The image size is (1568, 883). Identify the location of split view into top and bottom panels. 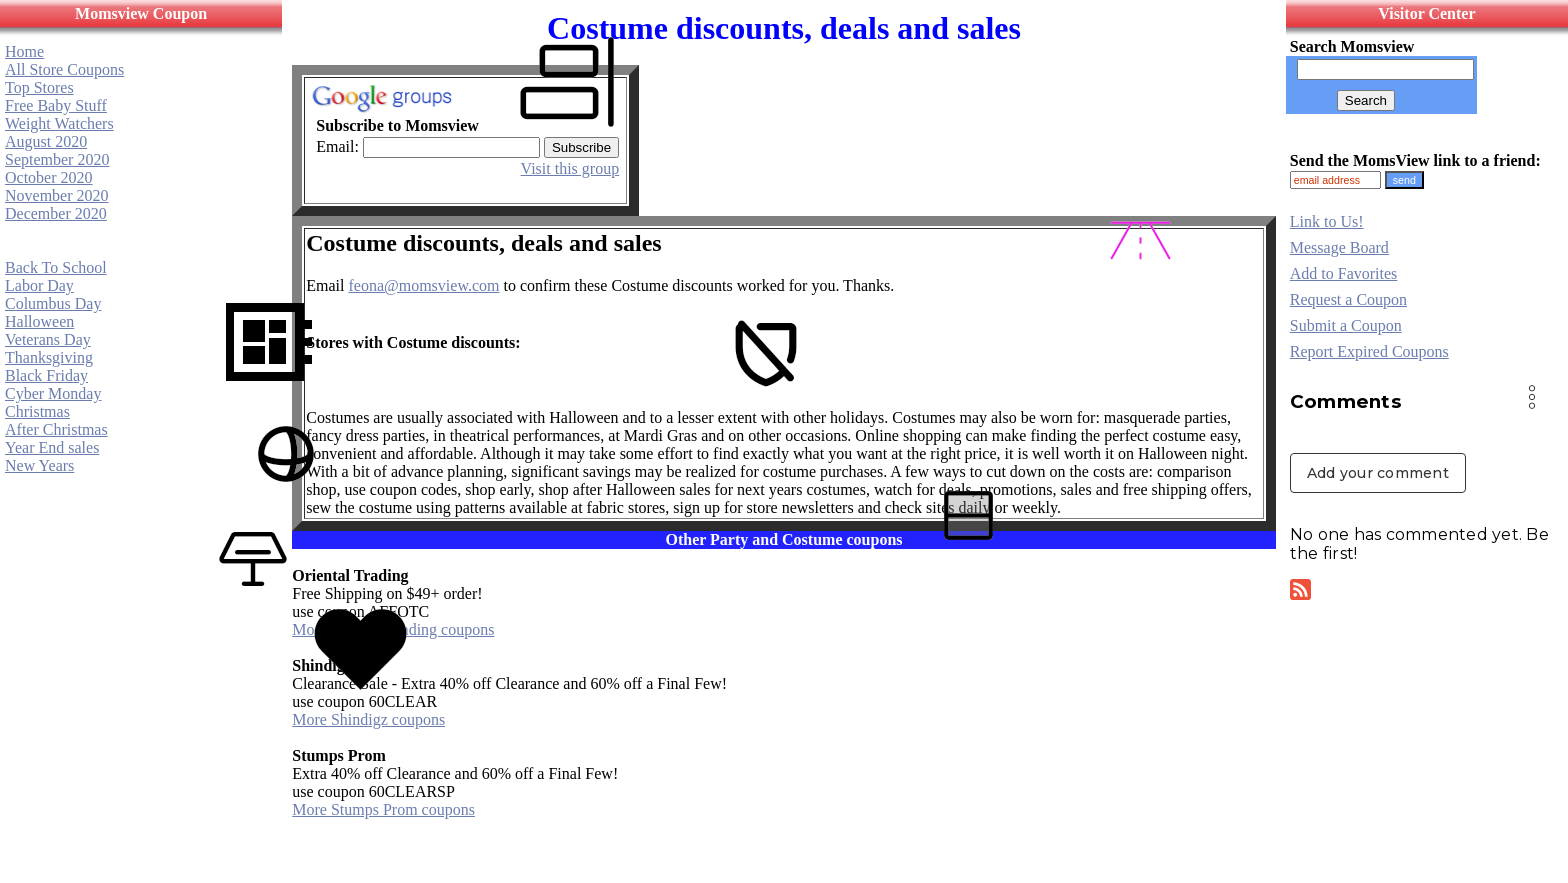
(968, 515).